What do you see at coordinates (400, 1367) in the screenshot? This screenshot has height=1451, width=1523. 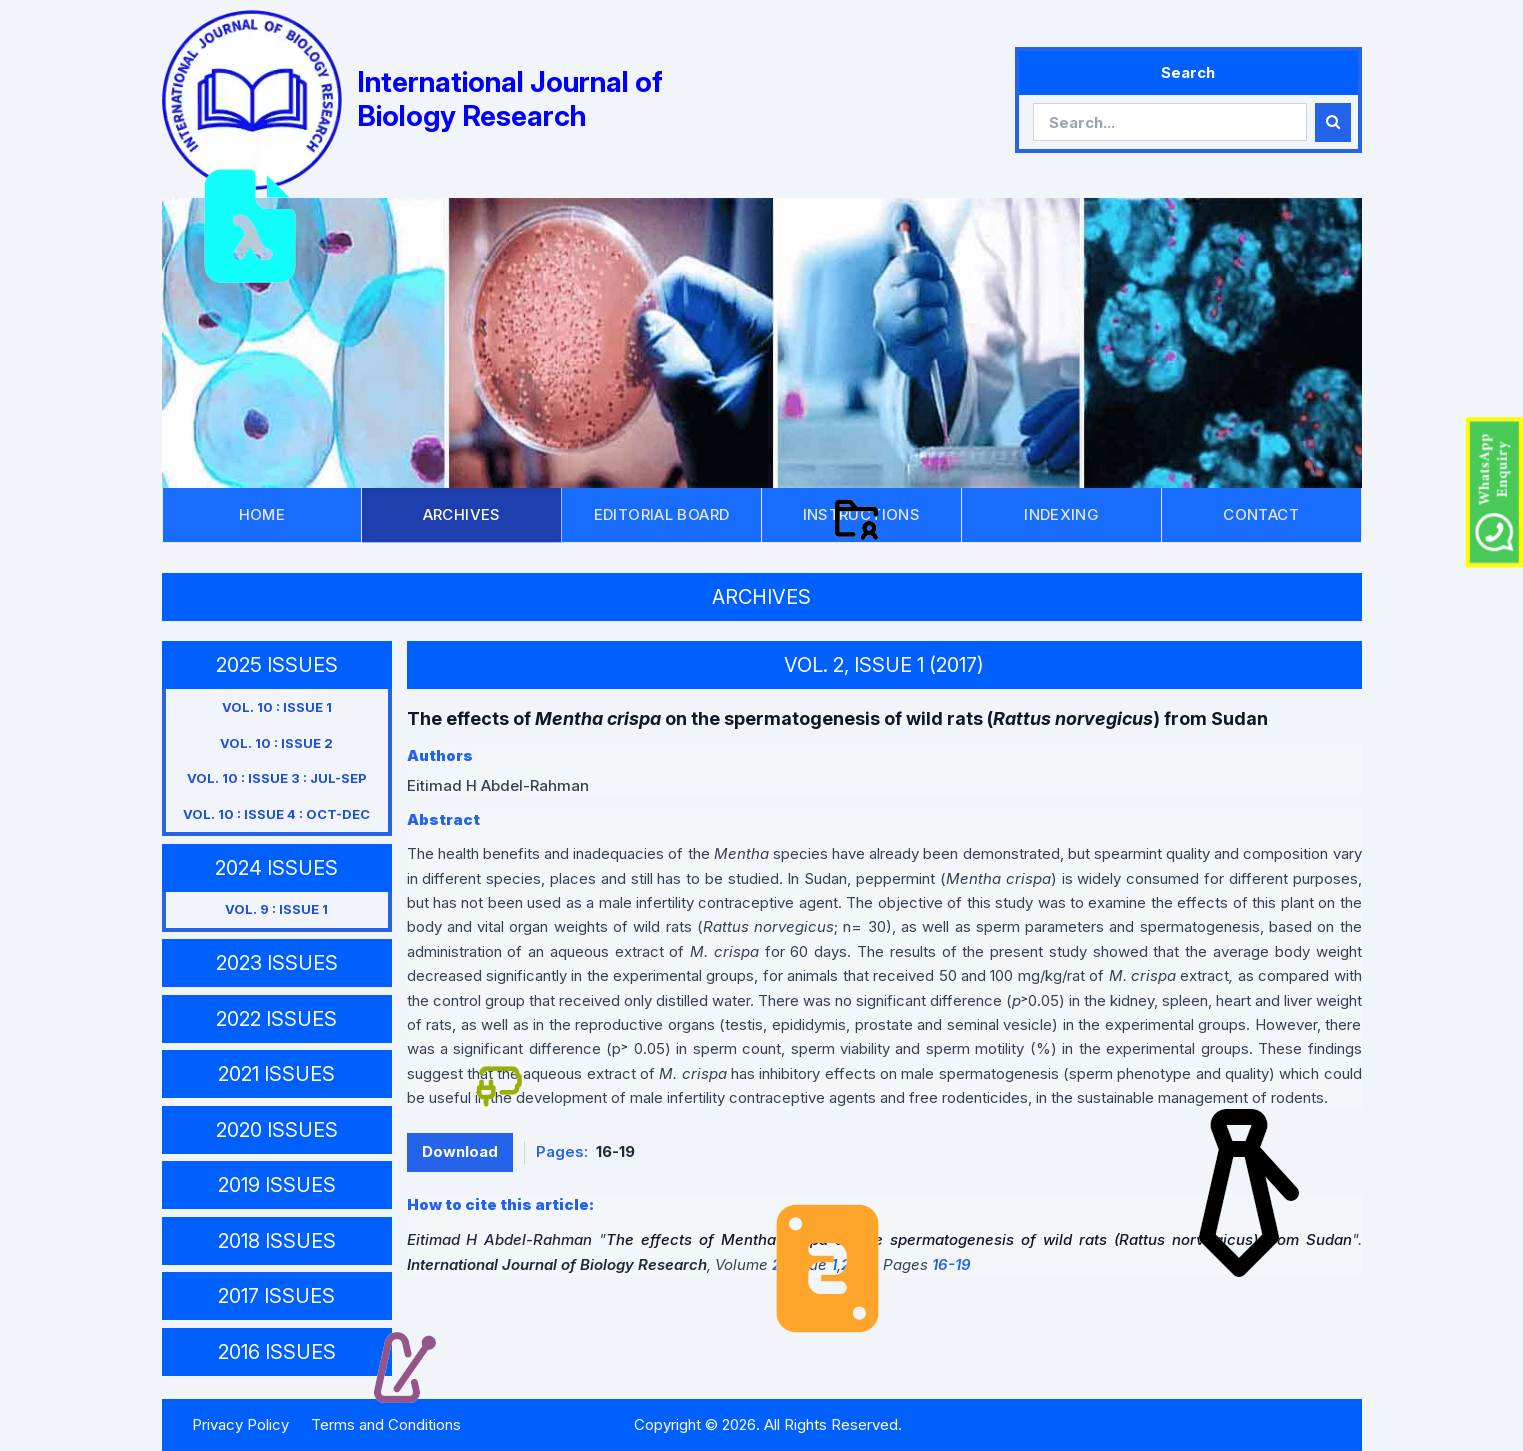 I see `adjust tempo or timing settings` at bounding box center [400, 1367].